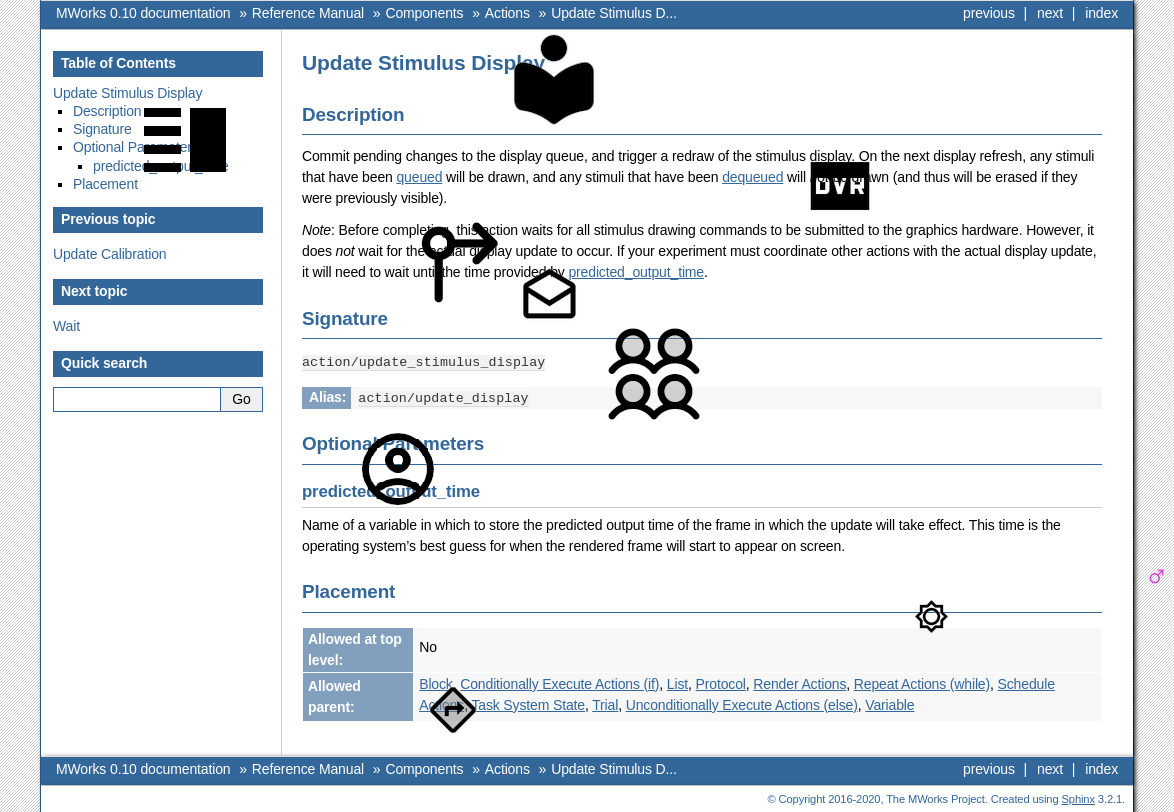 This screenshot has width=1174, height=812. What do you see at coordinates (185, 140) in the screenshot?
I see `toggle vertical split view layout` at bounding box center [185, 140].